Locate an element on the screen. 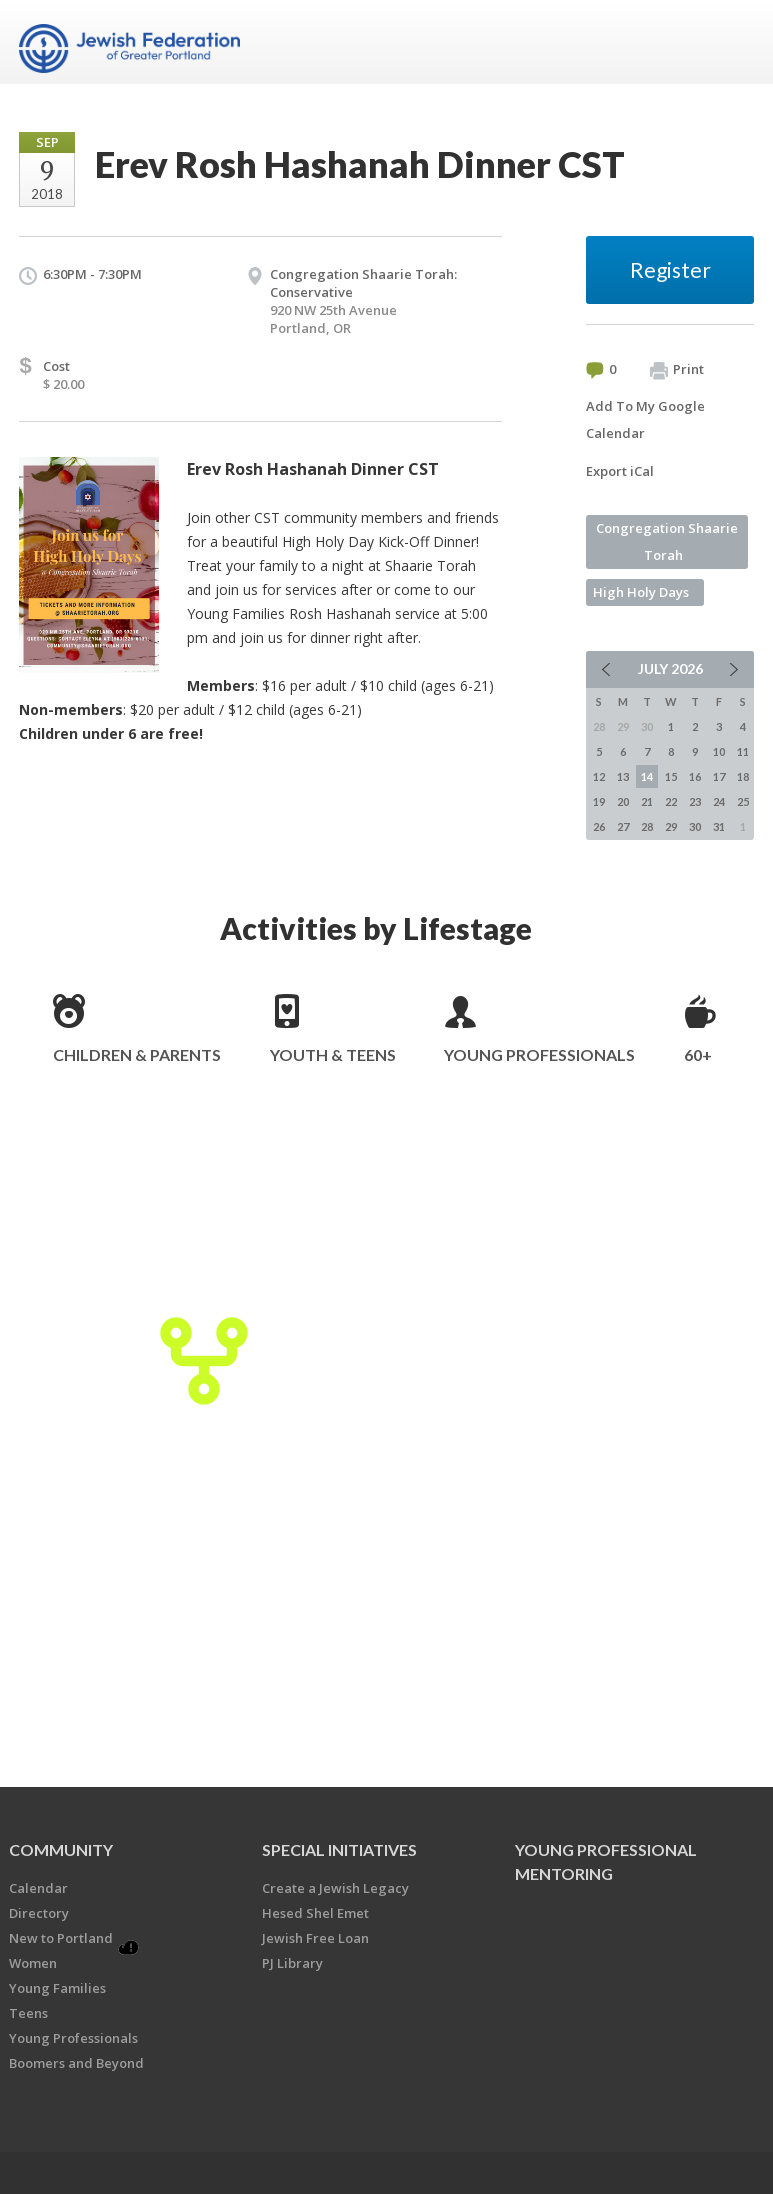 The height and width of the screenshot is (2194, 773). fork a repository or branch is located at coordinates (204, 1361).